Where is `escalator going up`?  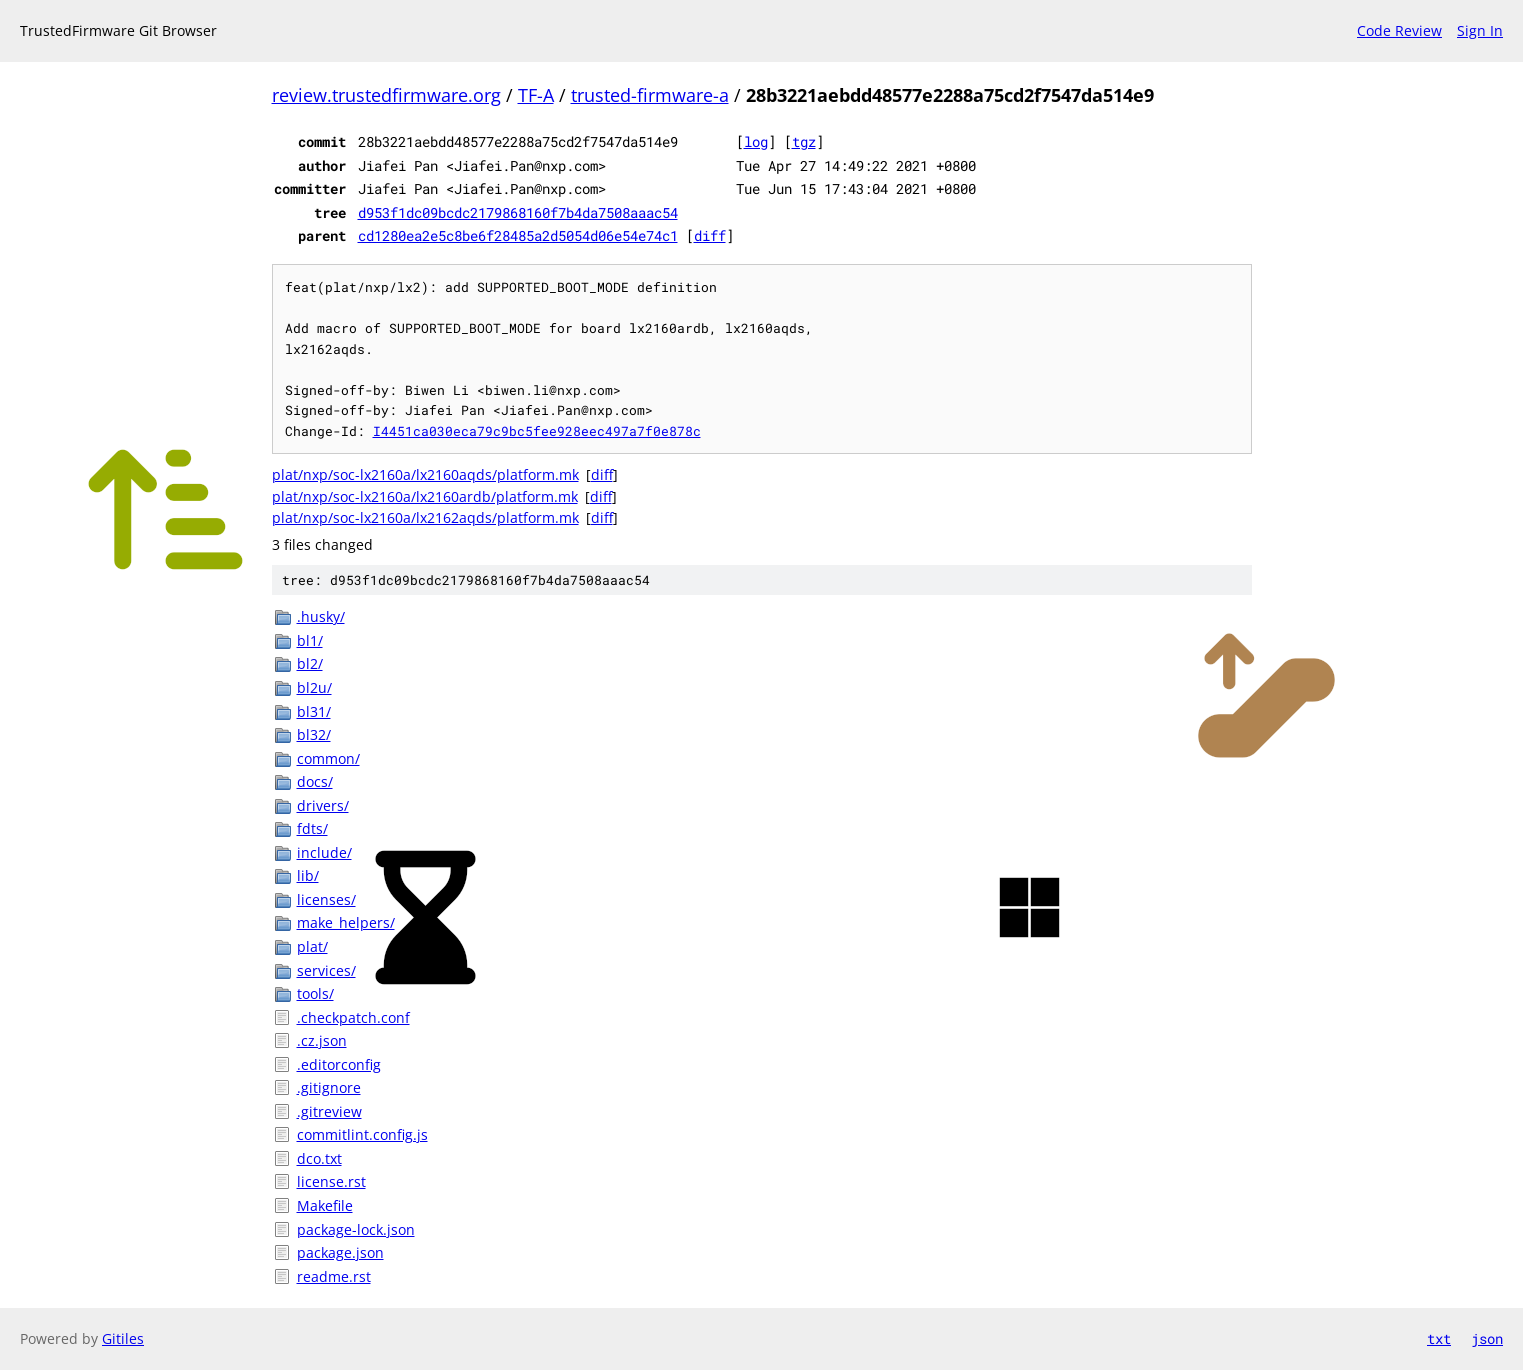 escalator going up is located at coordinates (1266, 695).